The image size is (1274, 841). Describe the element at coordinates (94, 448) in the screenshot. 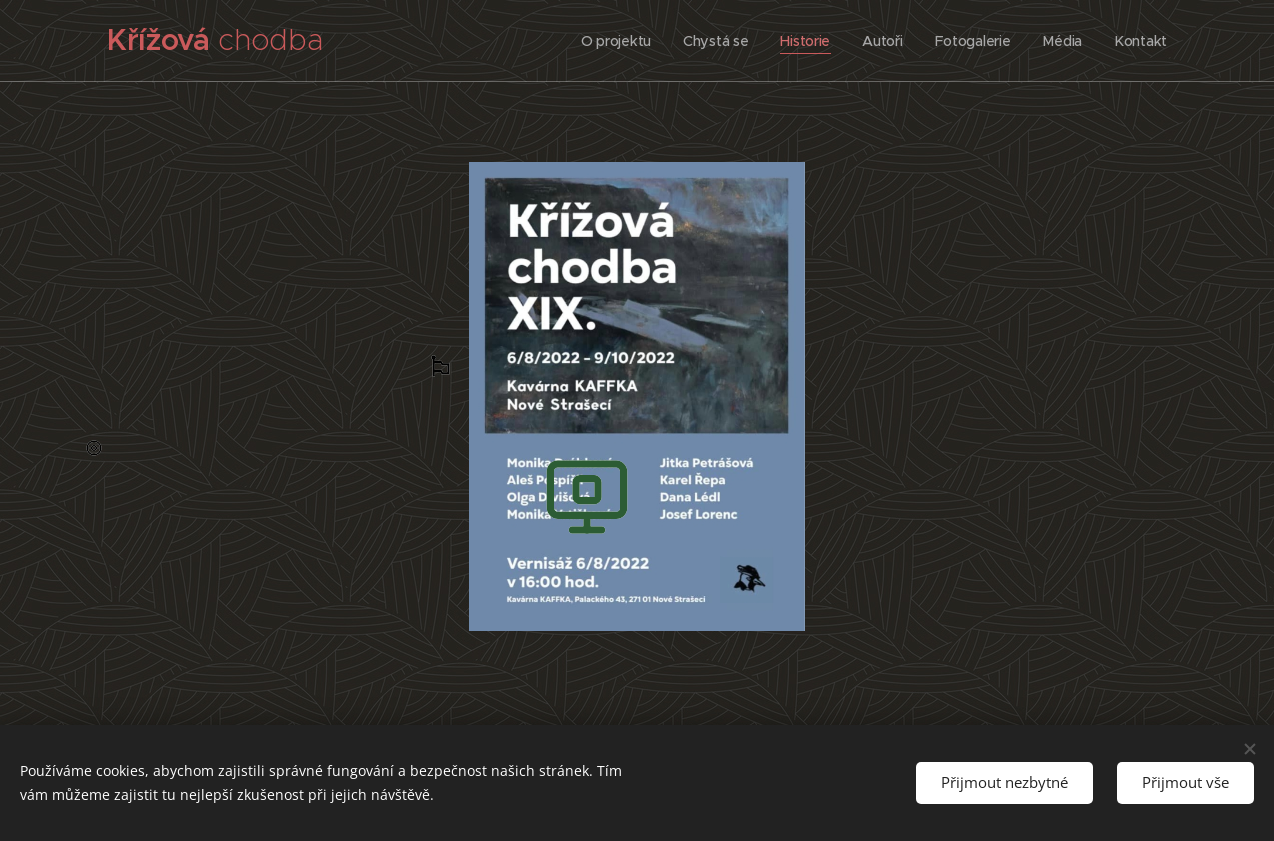

I see `access pokémon collection or inventory` at that location.